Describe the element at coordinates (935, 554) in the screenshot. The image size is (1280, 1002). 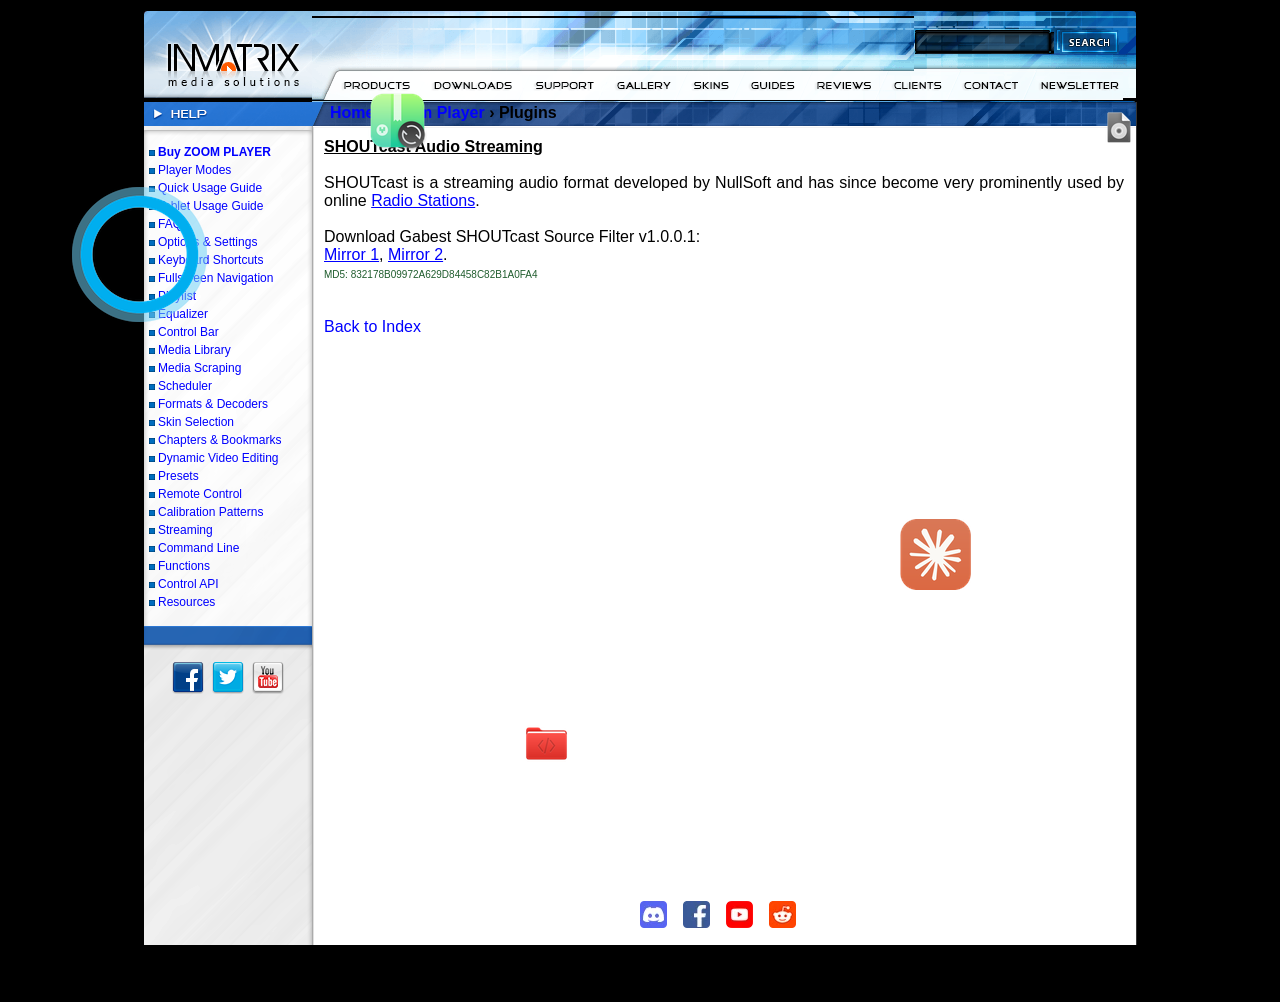
I see `open the Claude AI assistant app` at that location.